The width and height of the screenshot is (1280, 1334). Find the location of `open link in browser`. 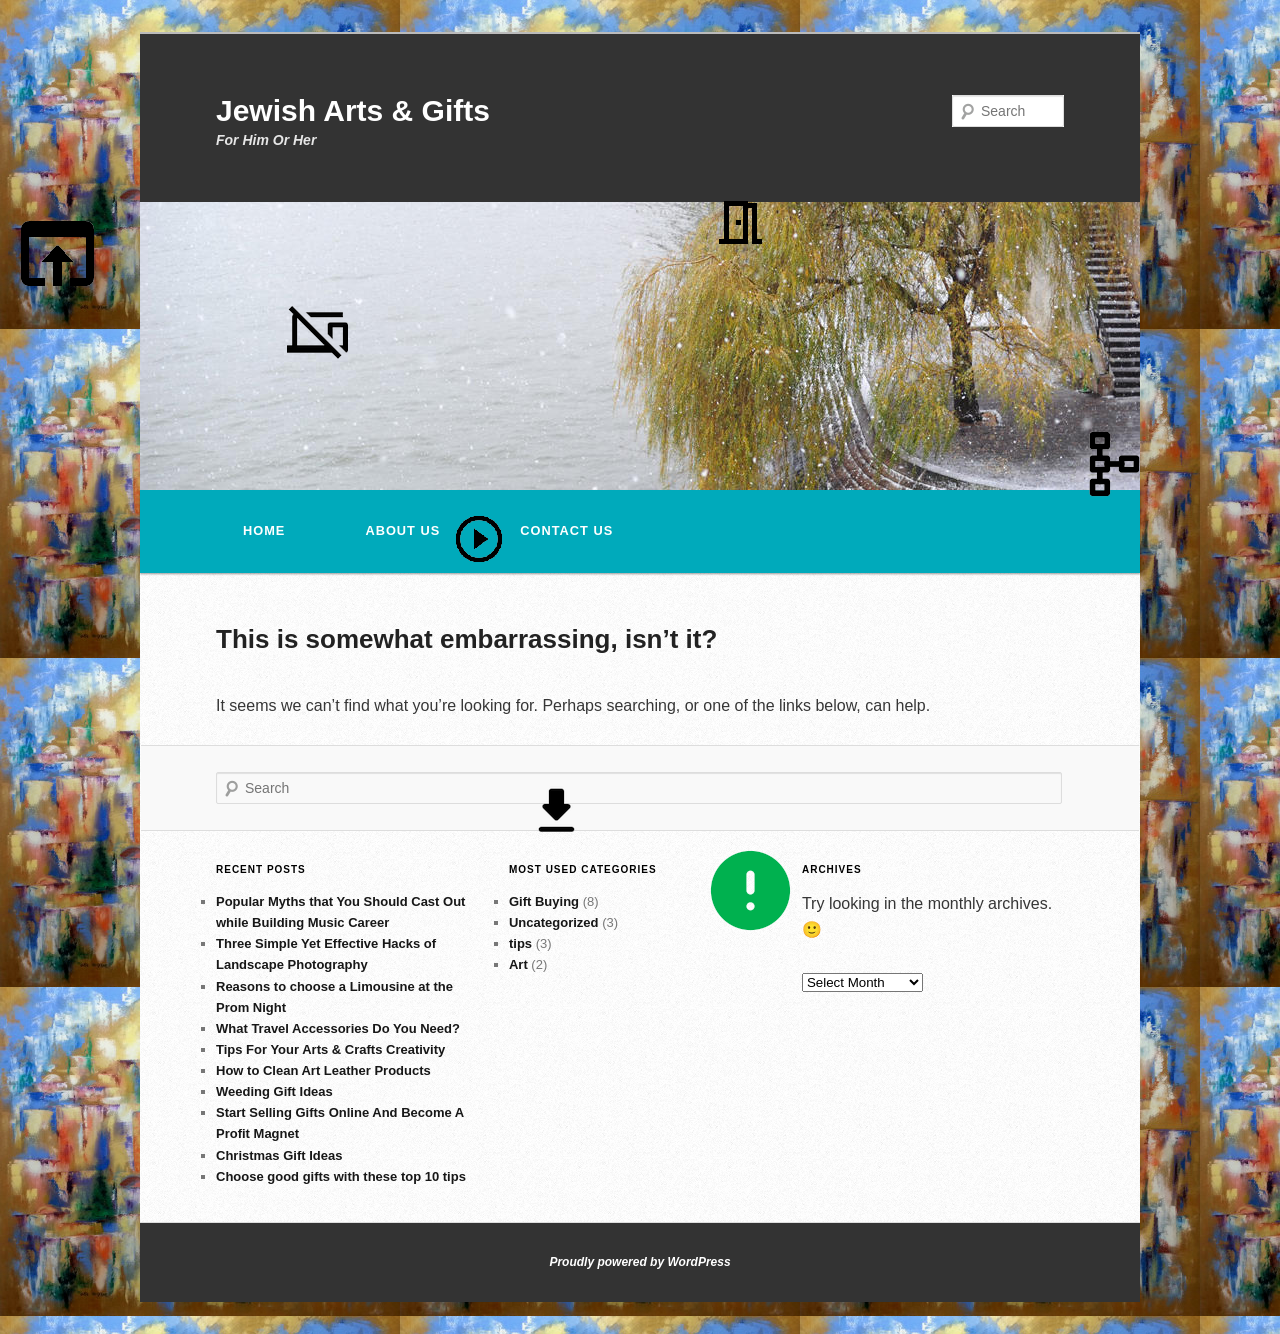

open link in browser is located at coordinates (57, 253).